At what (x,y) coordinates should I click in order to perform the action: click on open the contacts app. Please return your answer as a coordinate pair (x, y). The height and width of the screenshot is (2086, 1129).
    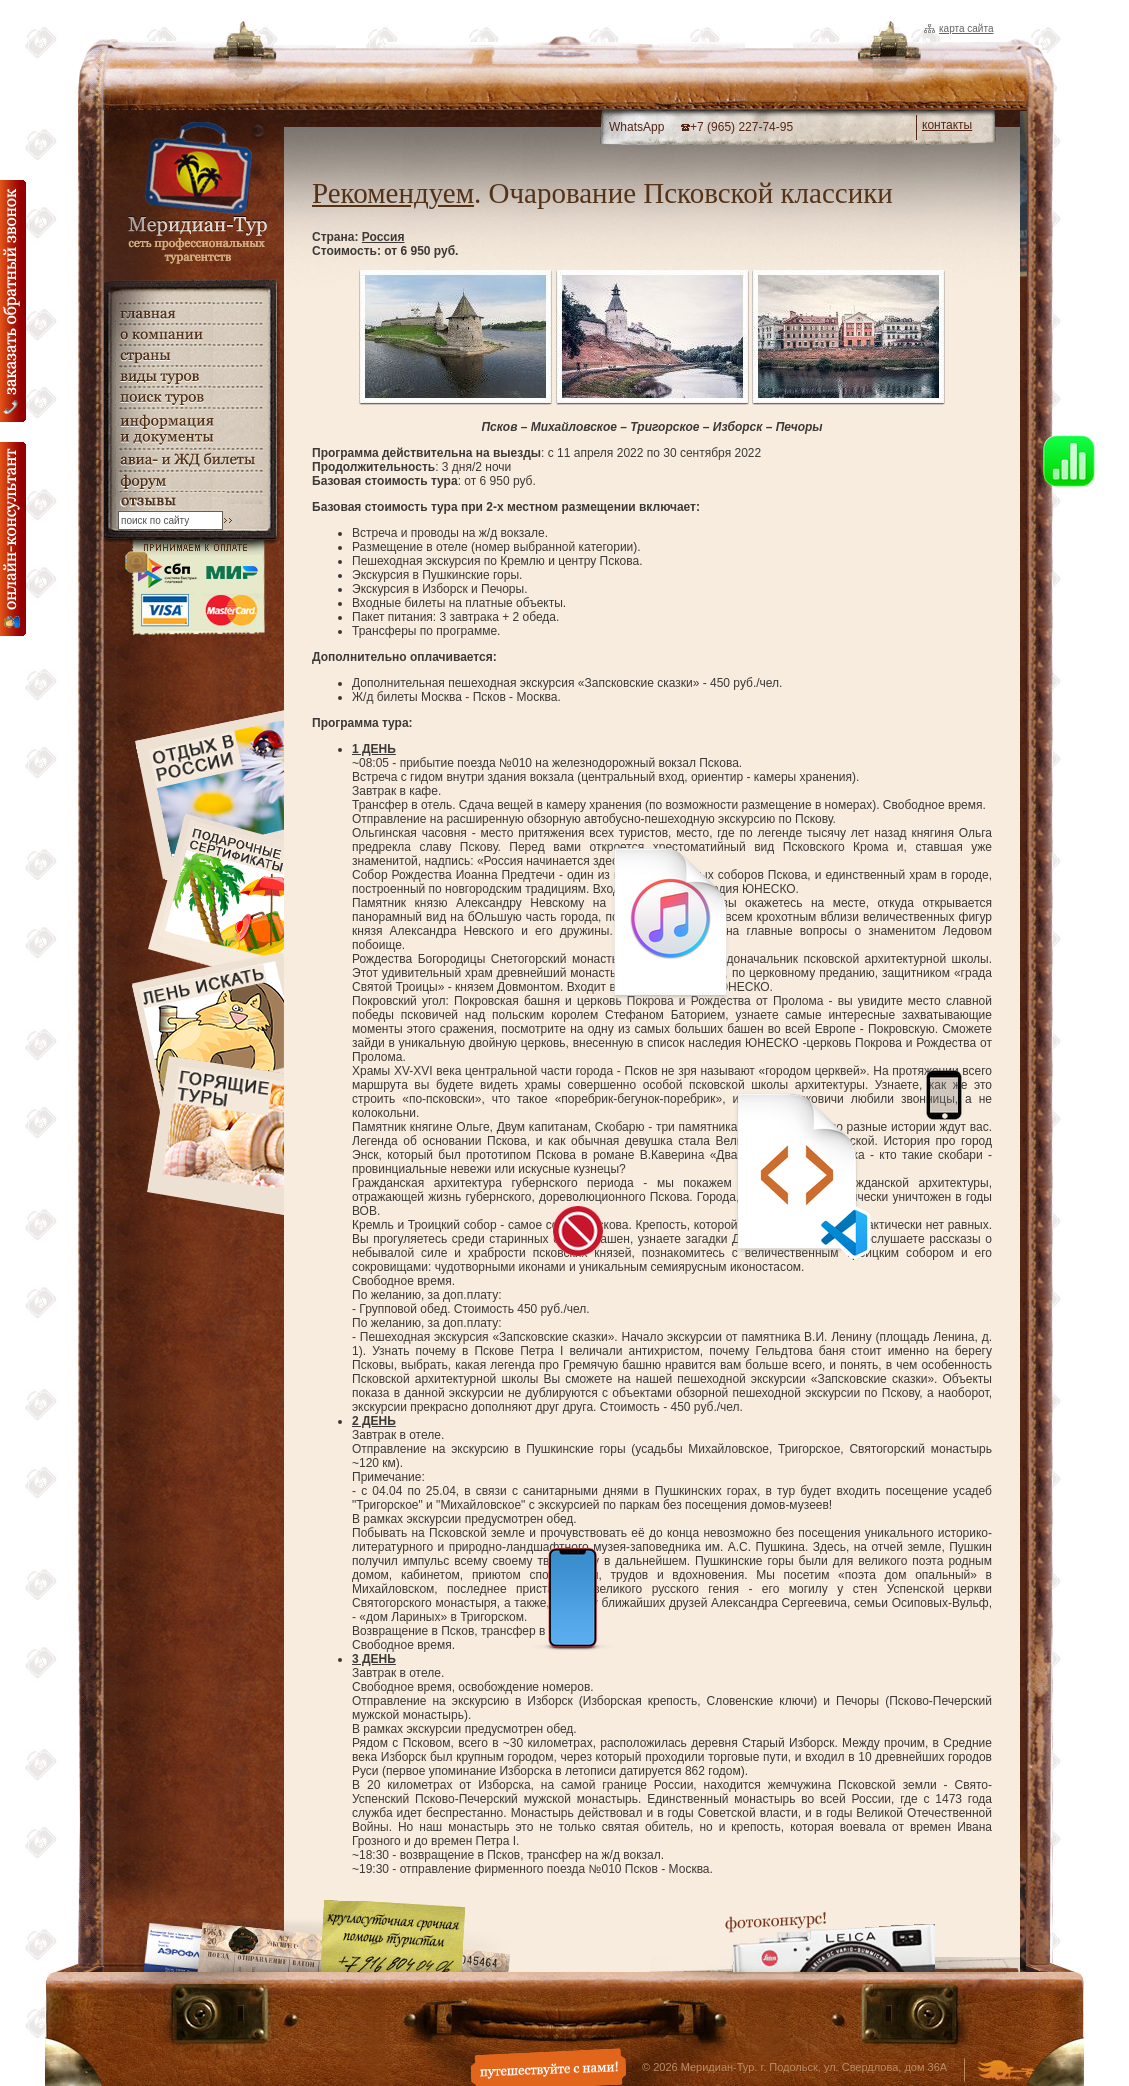
    Looking at the image, I should click on (137, 562).